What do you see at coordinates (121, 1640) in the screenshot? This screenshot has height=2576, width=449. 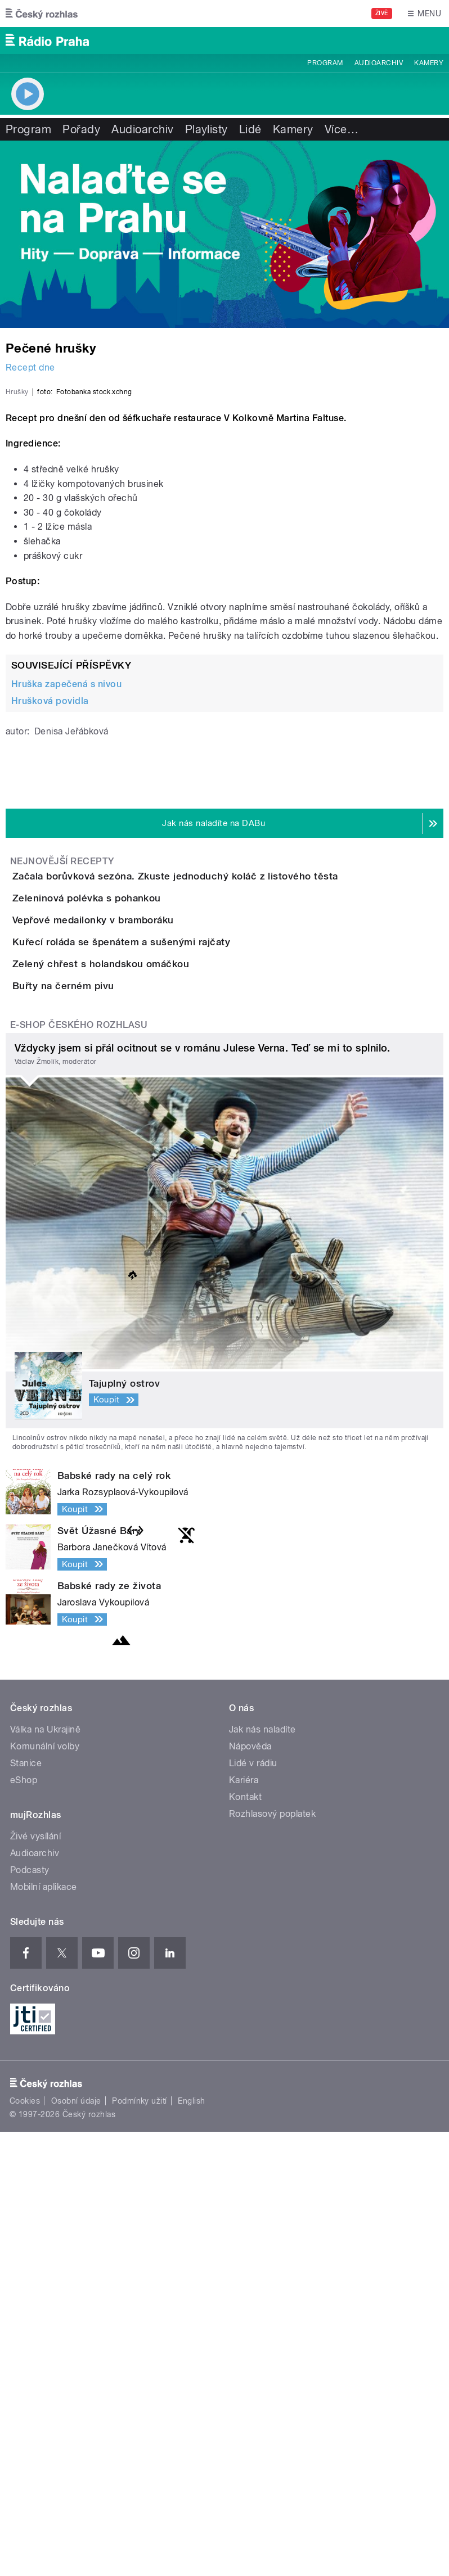 I see `filter photos by landscape or mountain scenery` at bounding box center [121, 1640].